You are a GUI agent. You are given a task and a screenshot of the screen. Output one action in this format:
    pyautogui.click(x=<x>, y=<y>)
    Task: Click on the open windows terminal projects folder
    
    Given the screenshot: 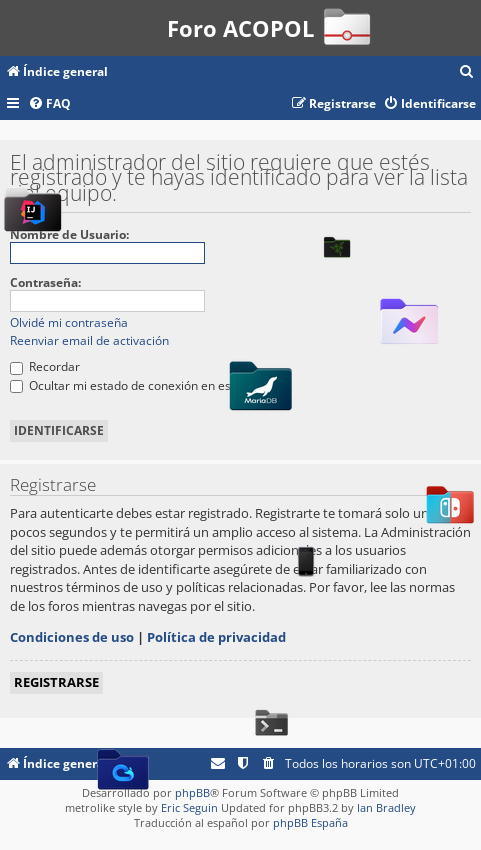 What is the action you would take?
    pyautogui.click(x=271, y=723)
    